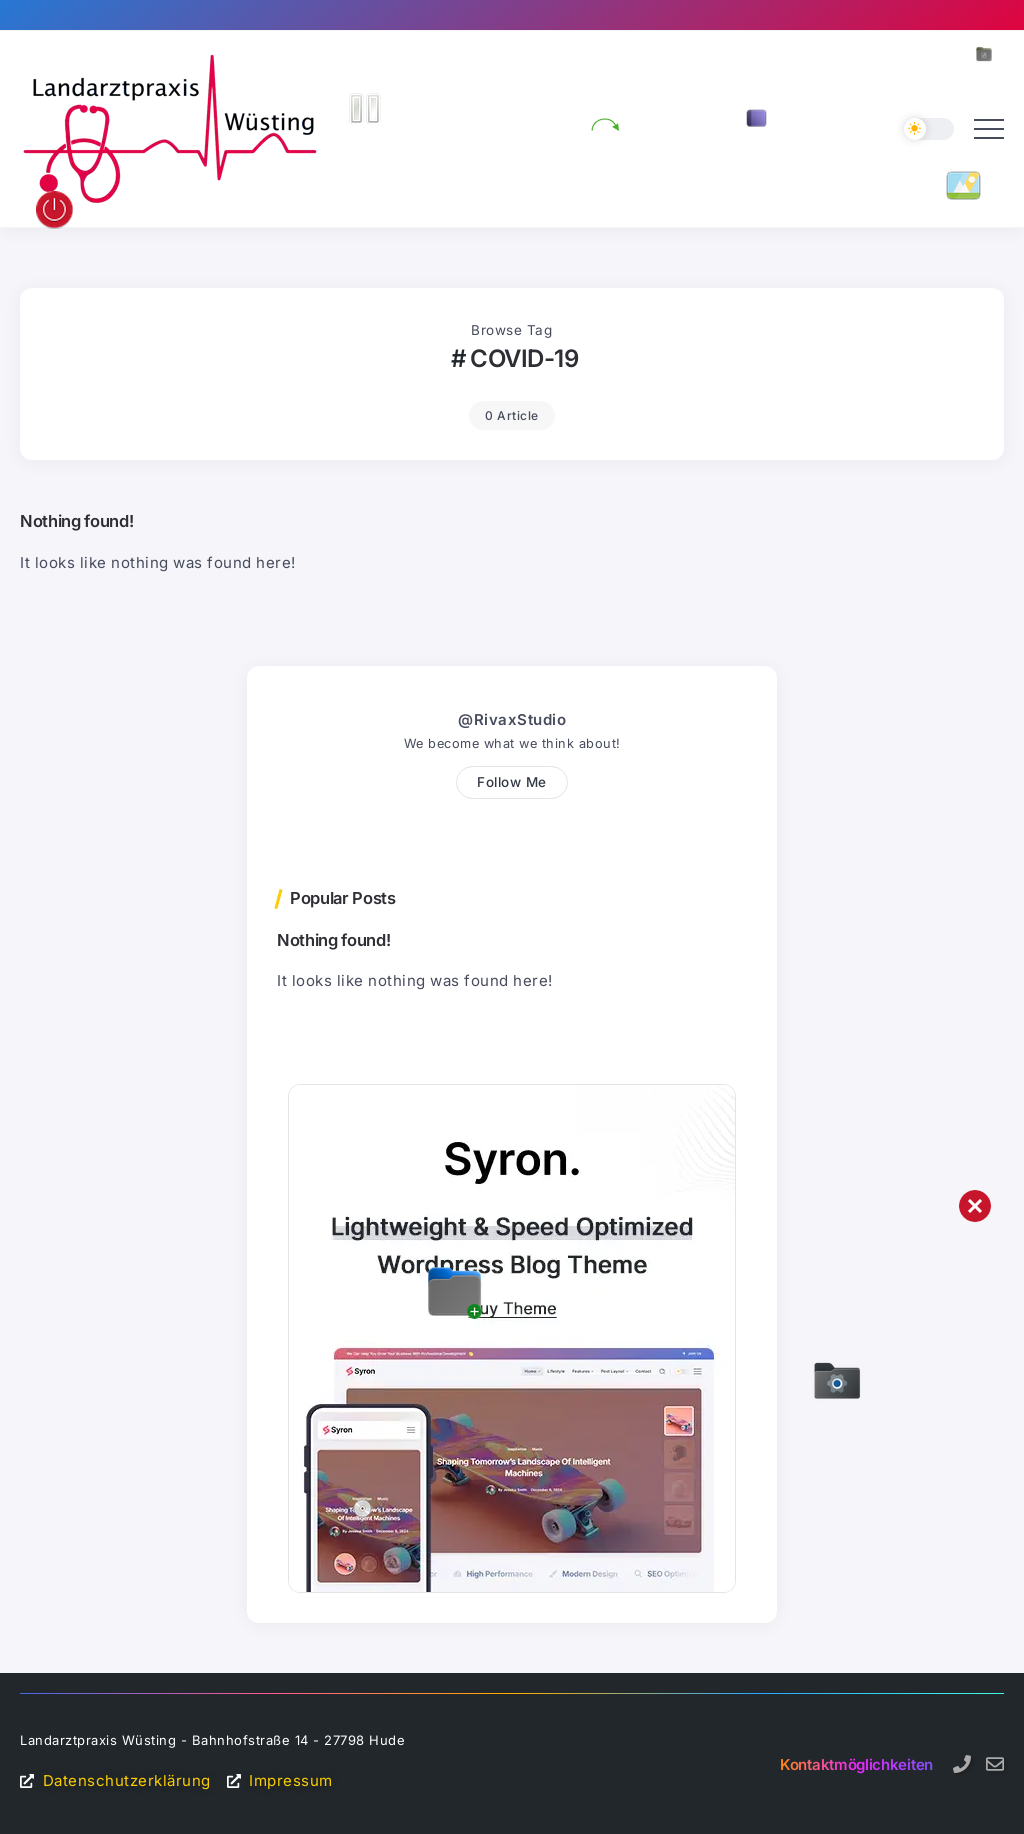 Image resolution: width=1024 pixels, height=1834 pixels. Describe the element at coordinates (756, 117) in the screenshot. I see `access desktop folder` at that location.